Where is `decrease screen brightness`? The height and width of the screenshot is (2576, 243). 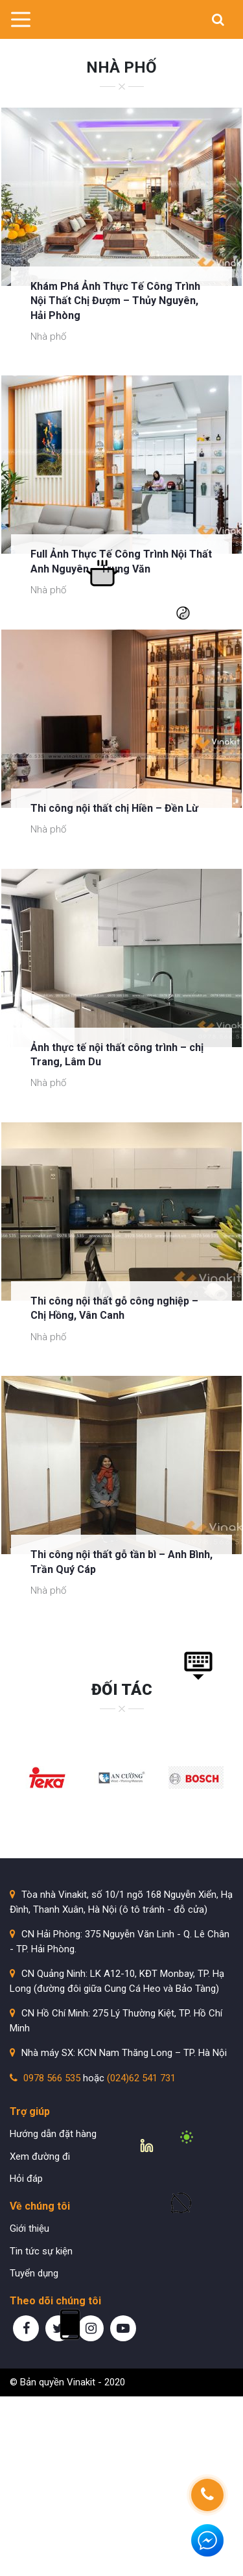
decrease screen brightness is located at coordinates (187, 2137).